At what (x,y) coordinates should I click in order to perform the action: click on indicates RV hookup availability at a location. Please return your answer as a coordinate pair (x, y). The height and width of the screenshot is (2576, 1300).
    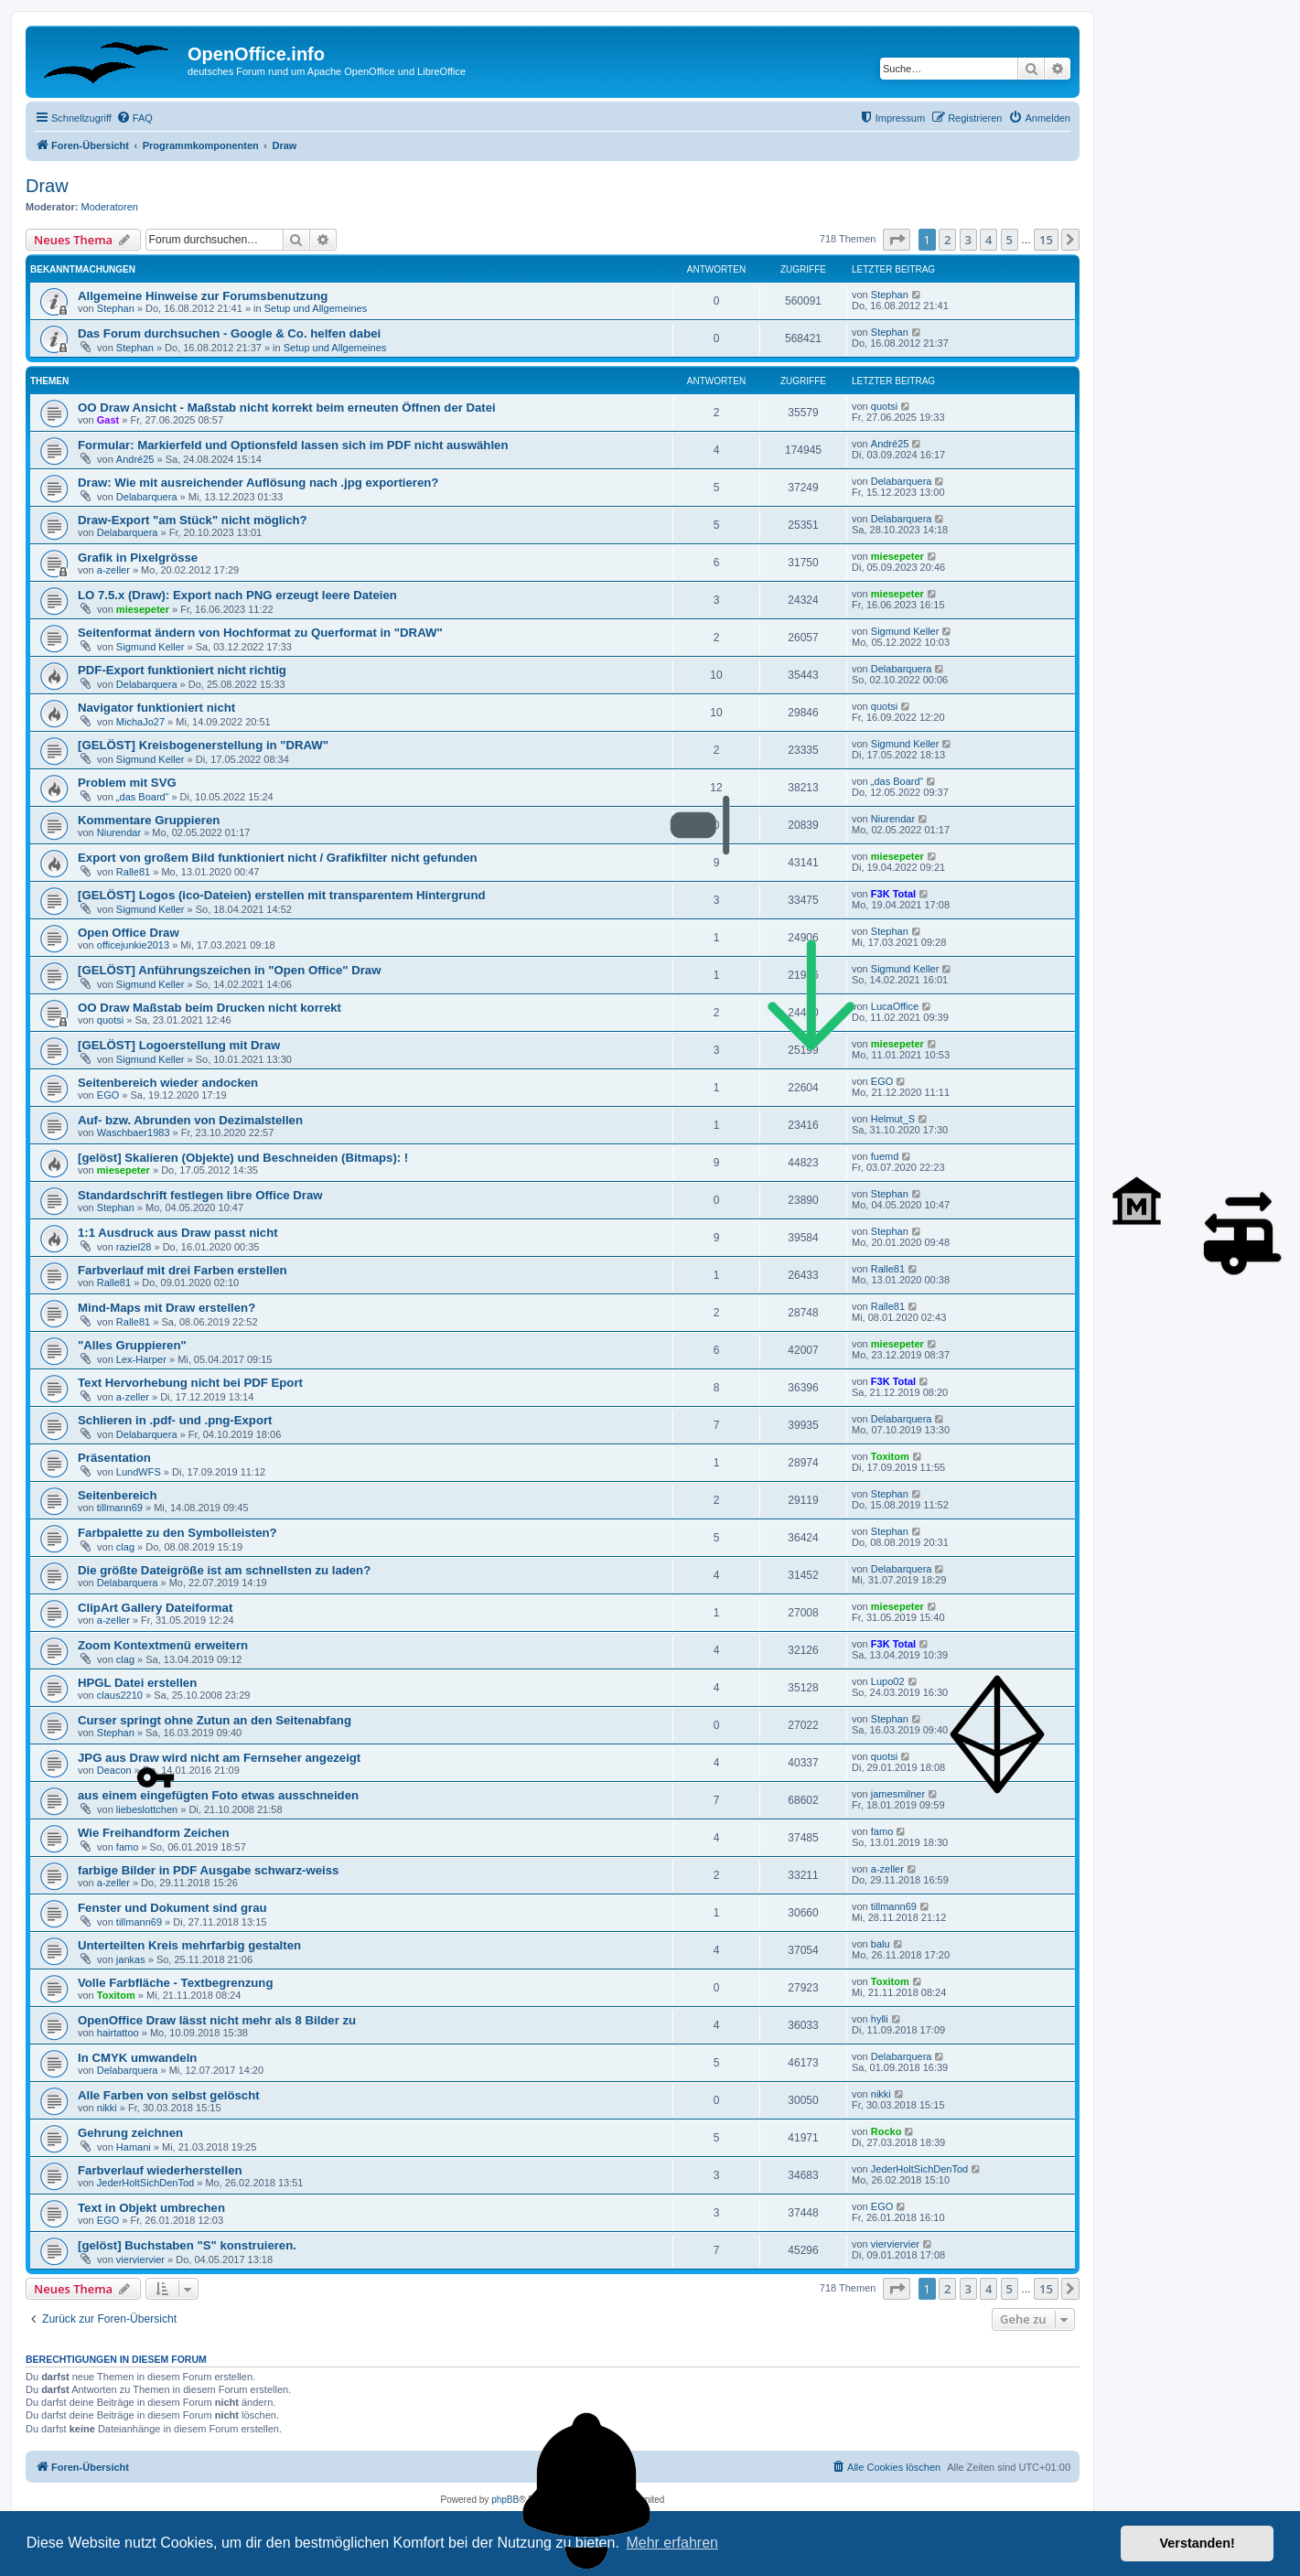
    Looking at the image, I should click on (1238, 1231).